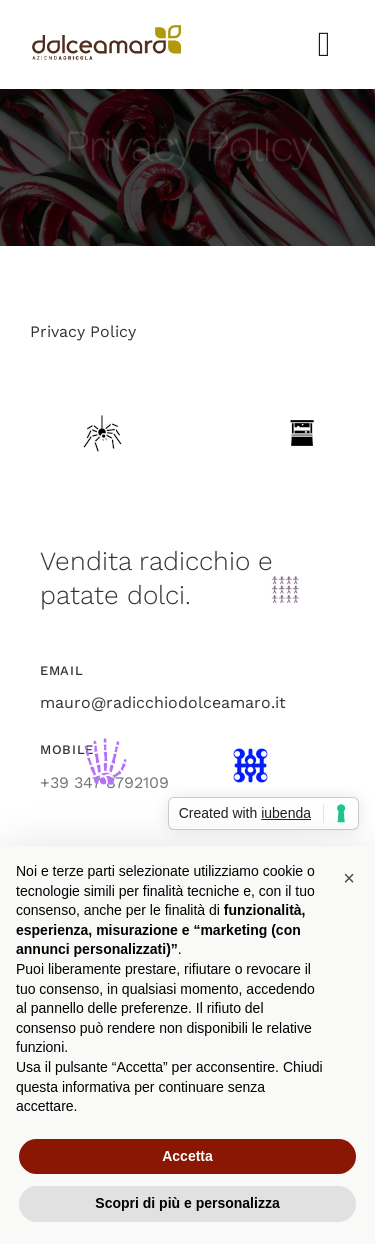 The image size is (375, 1244). What do you see at coordinates (302, 433) in the screenshot?
I see `access bunker or shelter location` at bounding box center [302, 433].